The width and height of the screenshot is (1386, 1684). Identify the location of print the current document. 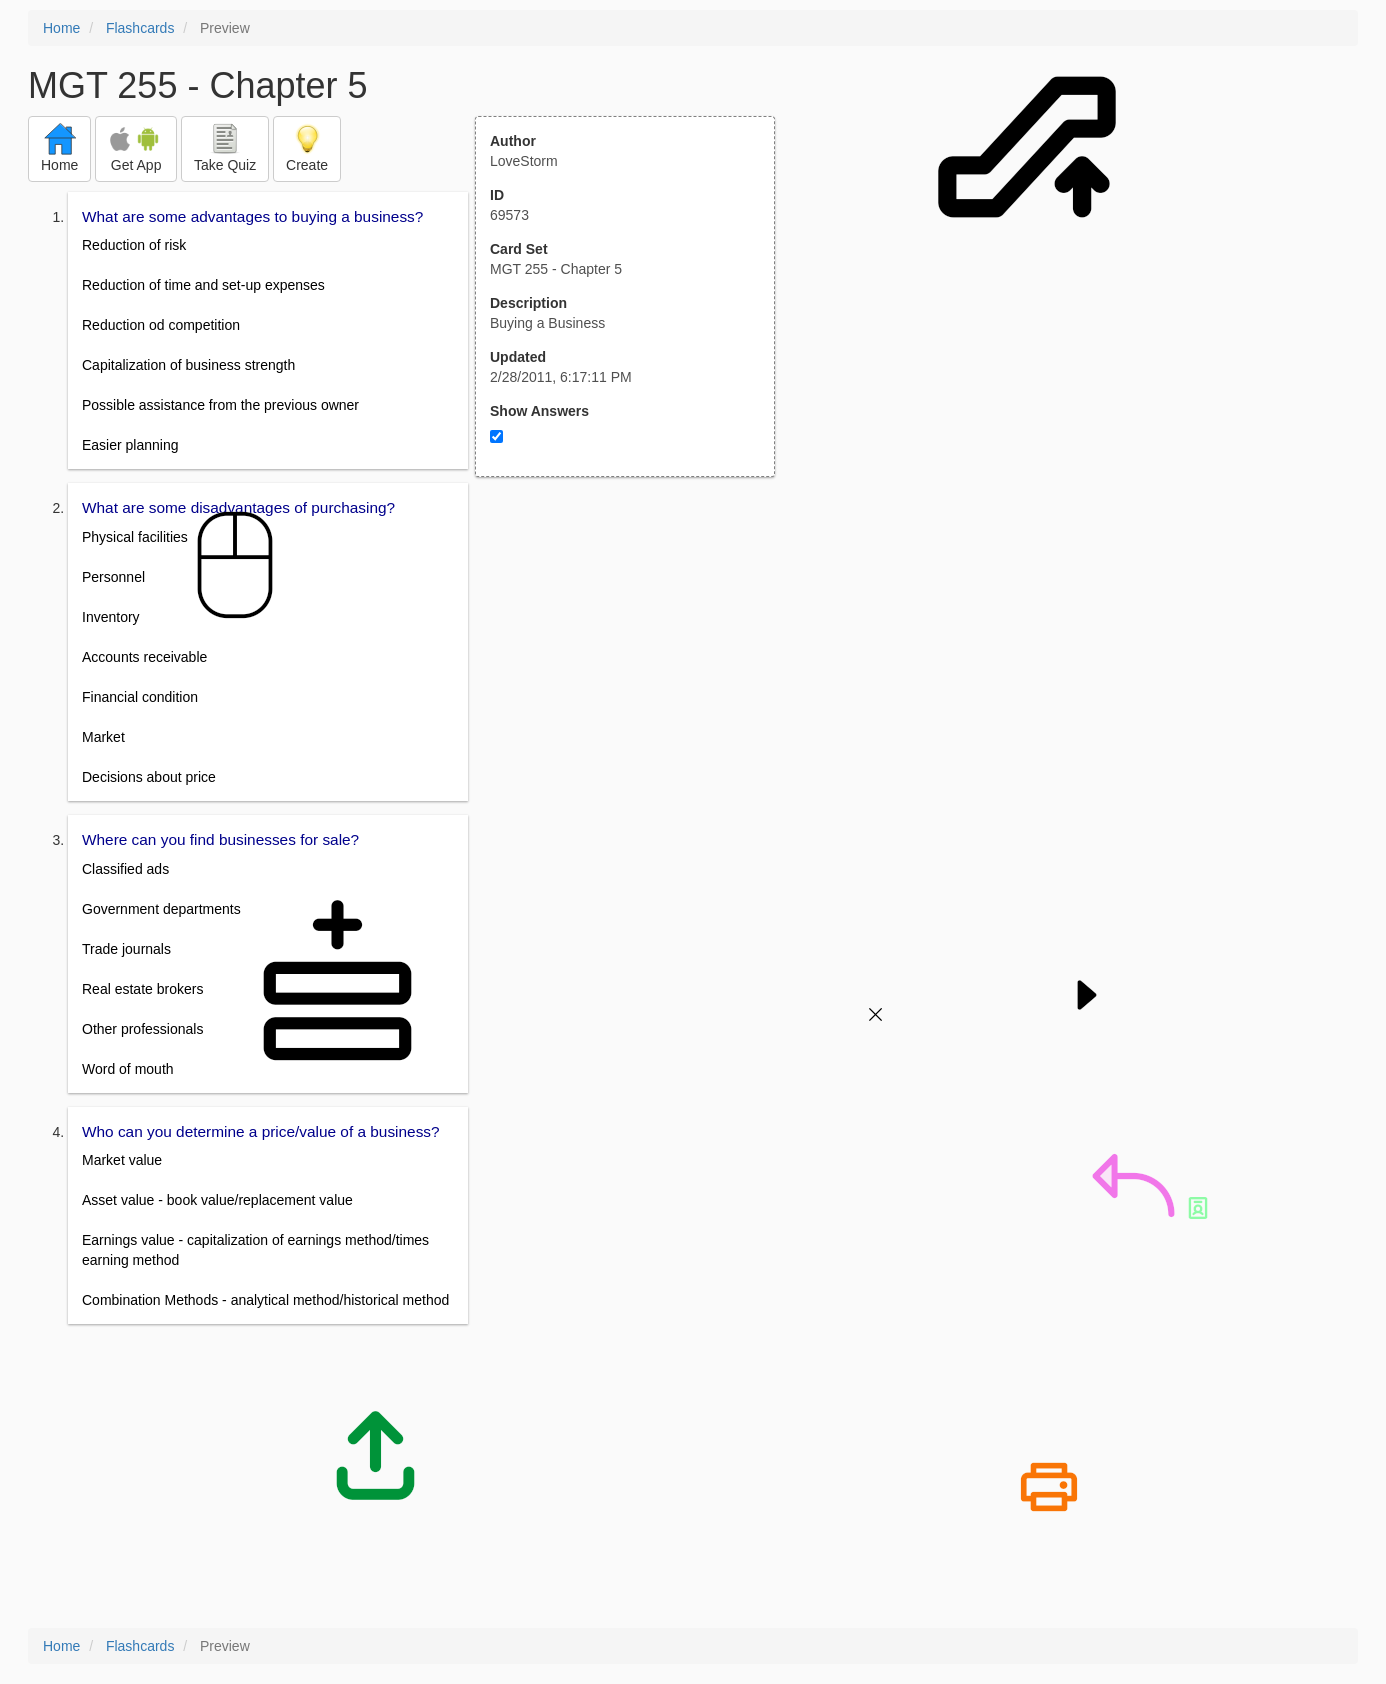
(1049, 1487).